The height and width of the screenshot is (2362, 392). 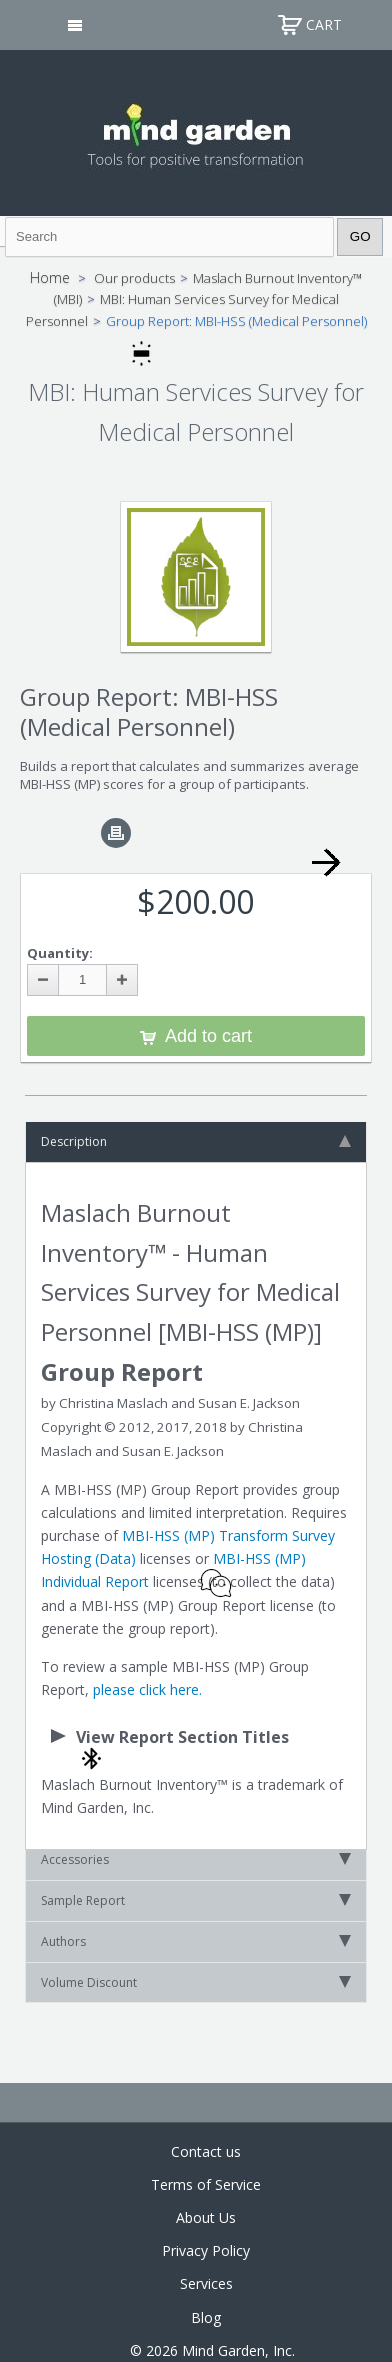 What do you see at coordinates (91, 1758) in the screenshot?
I see `indicates an active bluetooth connection` at bounding box center [91, 1758].